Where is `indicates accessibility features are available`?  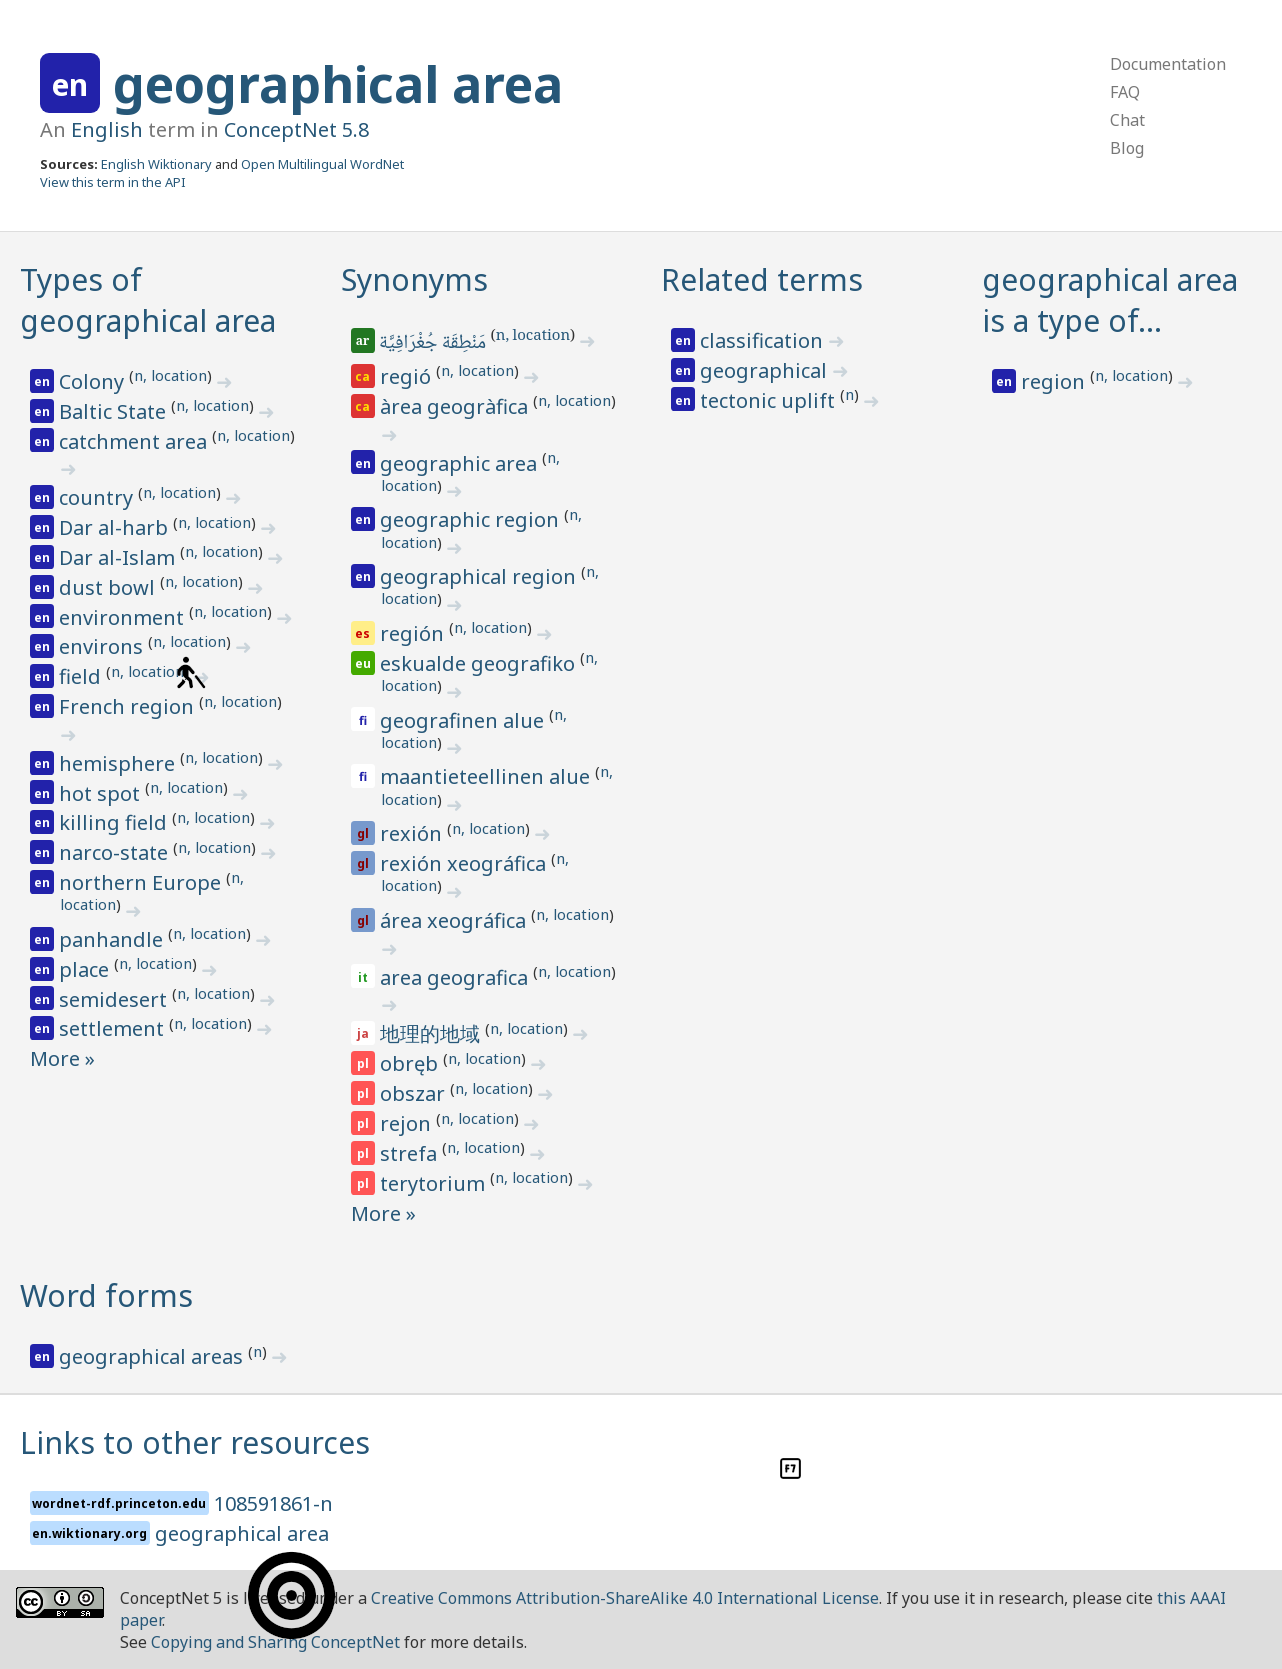 indicates accessibility features are available is located at coordinates (189, 672).